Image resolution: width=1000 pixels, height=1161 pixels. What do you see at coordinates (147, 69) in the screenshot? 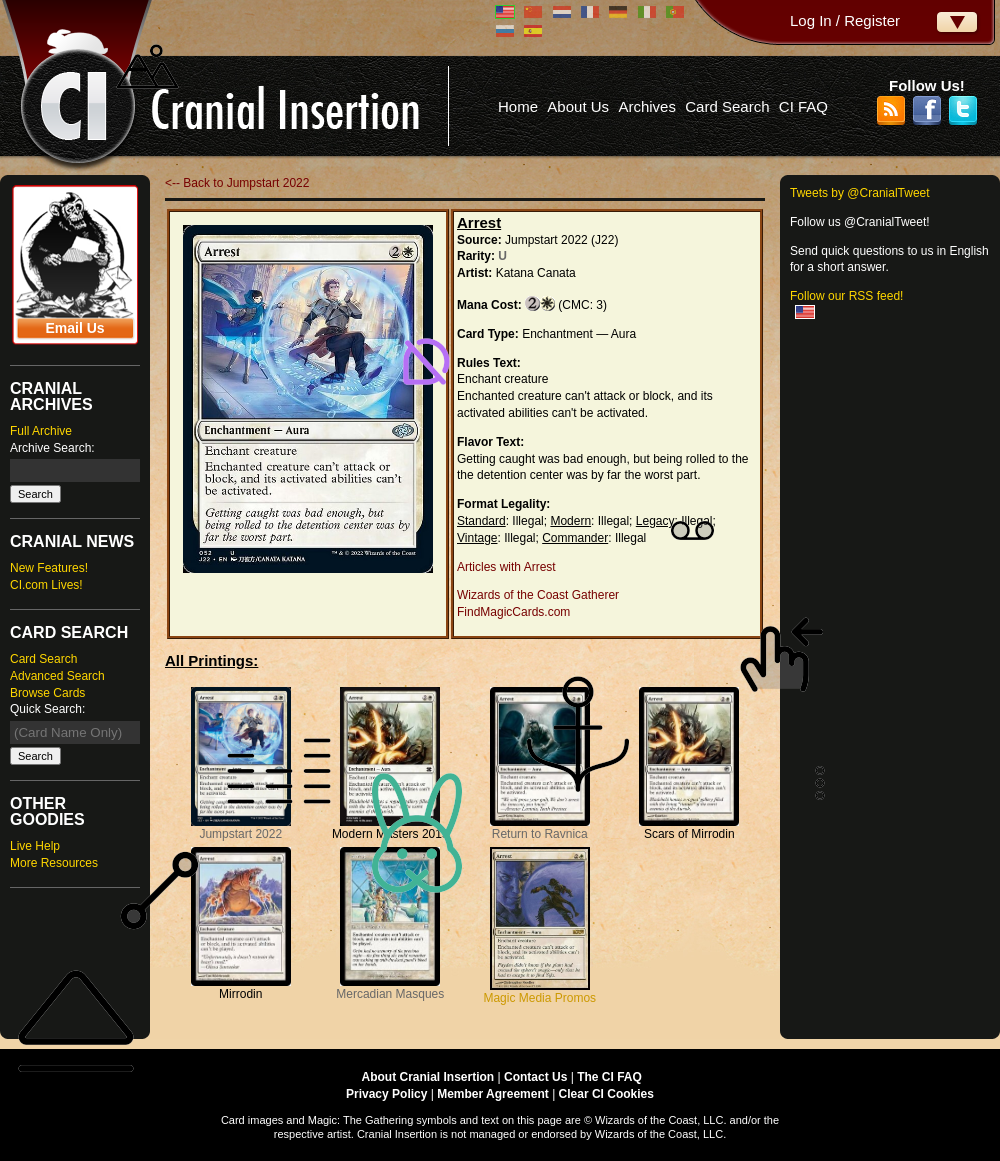
I see `view landscape or nature photos` at bounding box center [147, 69].